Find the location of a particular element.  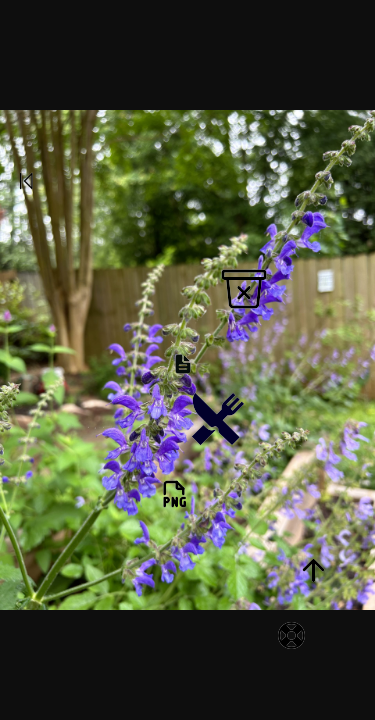

delete selected item is located at coordinates (244, 289).